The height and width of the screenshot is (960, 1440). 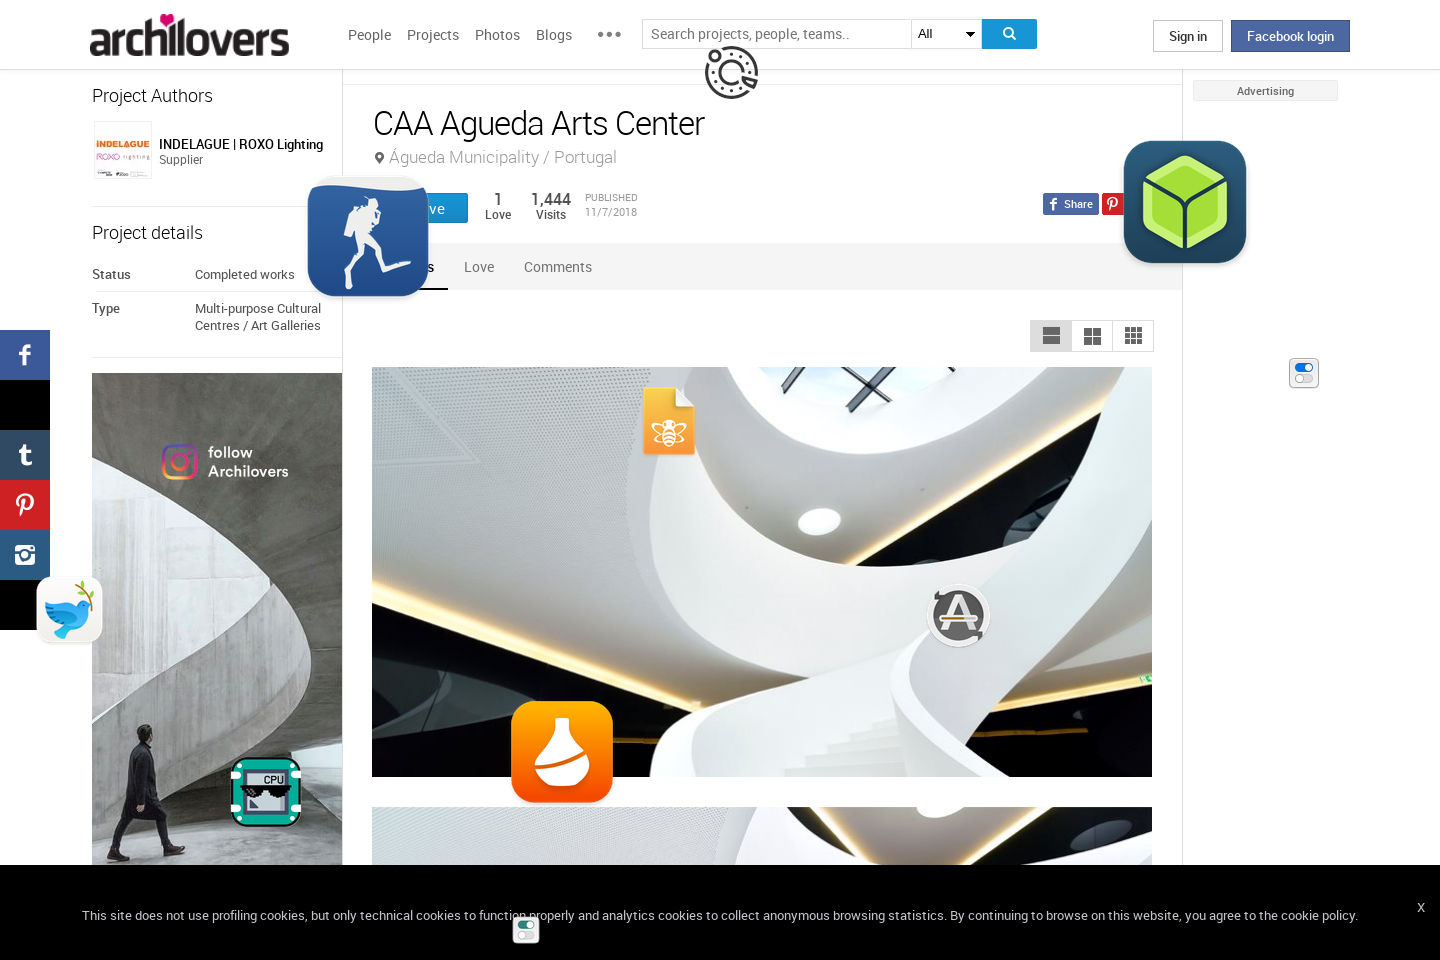 I want to click on open a freeplane mind mapping file, so click(x=669, y=421).